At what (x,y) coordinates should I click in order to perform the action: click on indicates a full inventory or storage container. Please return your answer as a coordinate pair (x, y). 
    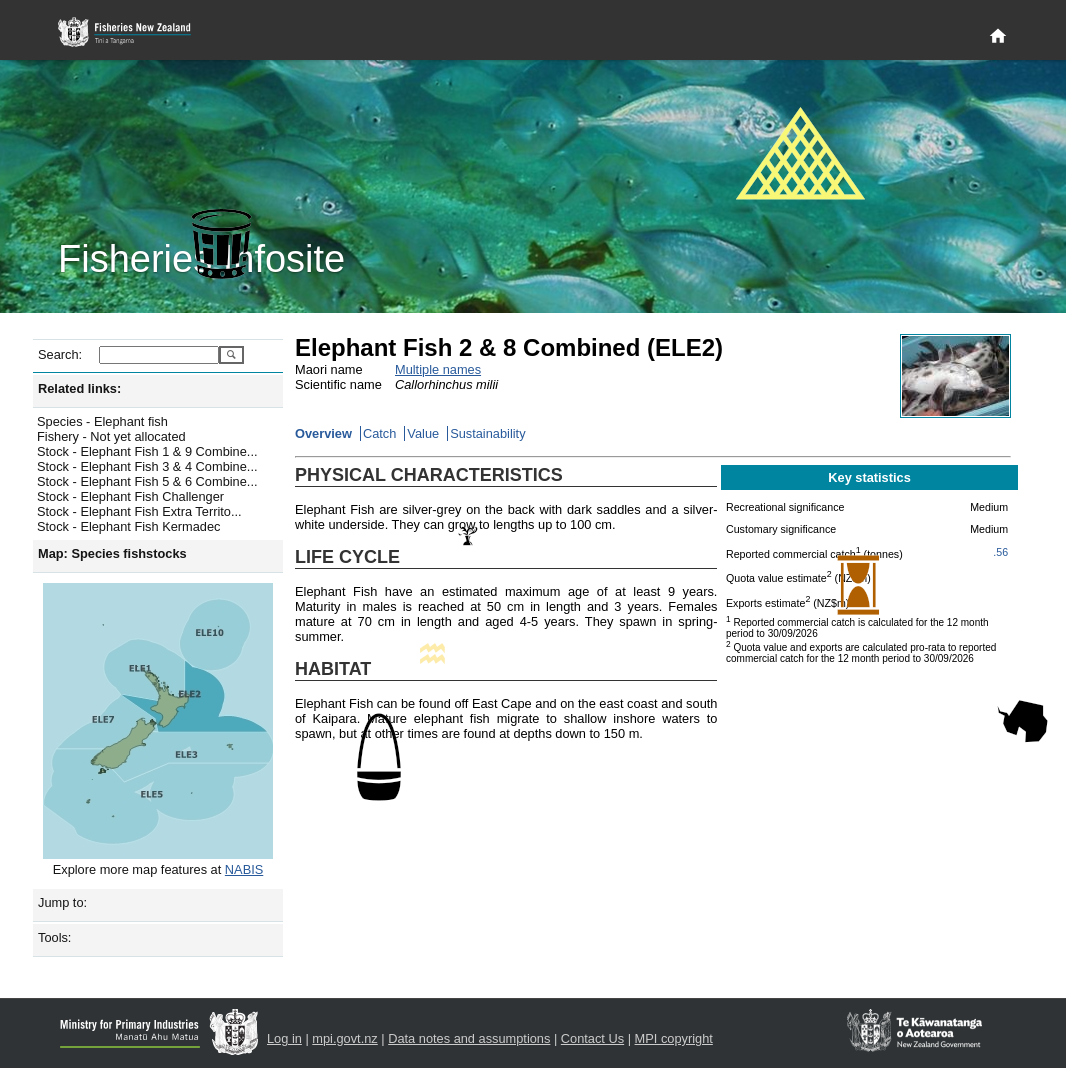
    Looking at the image, I should click on (221, 232).